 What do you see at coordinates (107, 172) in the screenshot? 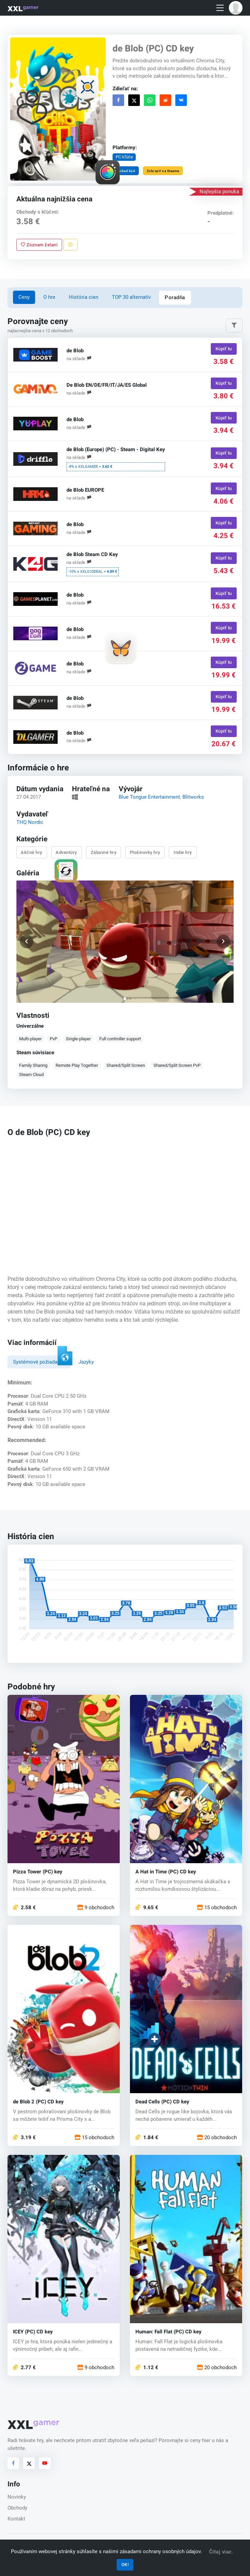
I see `open PhotoFlare image editing application` at bounding box center [107, 172].